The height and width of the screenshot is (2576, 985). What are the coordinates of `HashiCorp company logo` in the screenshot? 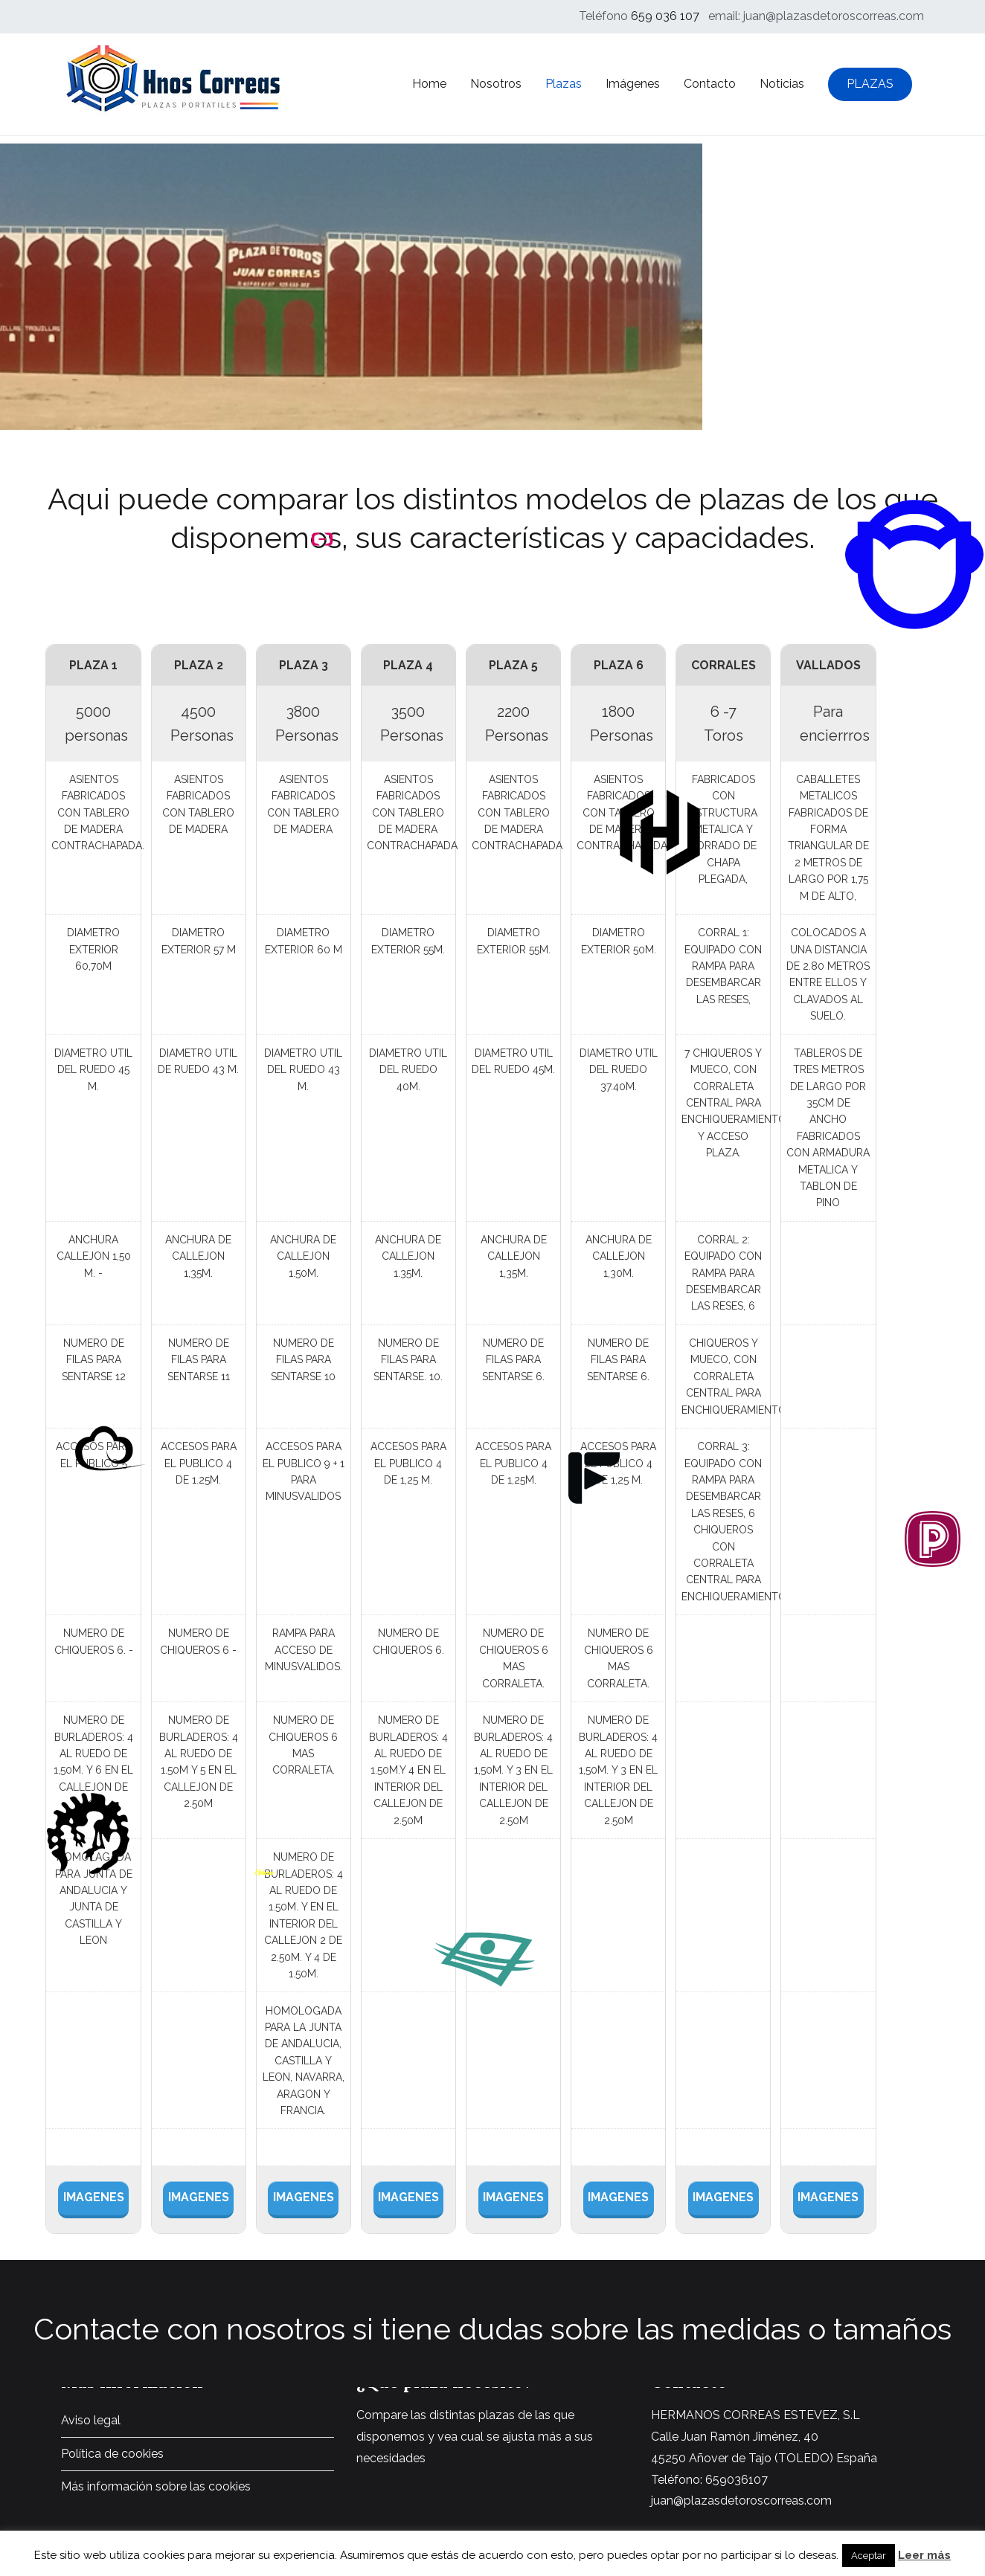 It's located at (660, 832).